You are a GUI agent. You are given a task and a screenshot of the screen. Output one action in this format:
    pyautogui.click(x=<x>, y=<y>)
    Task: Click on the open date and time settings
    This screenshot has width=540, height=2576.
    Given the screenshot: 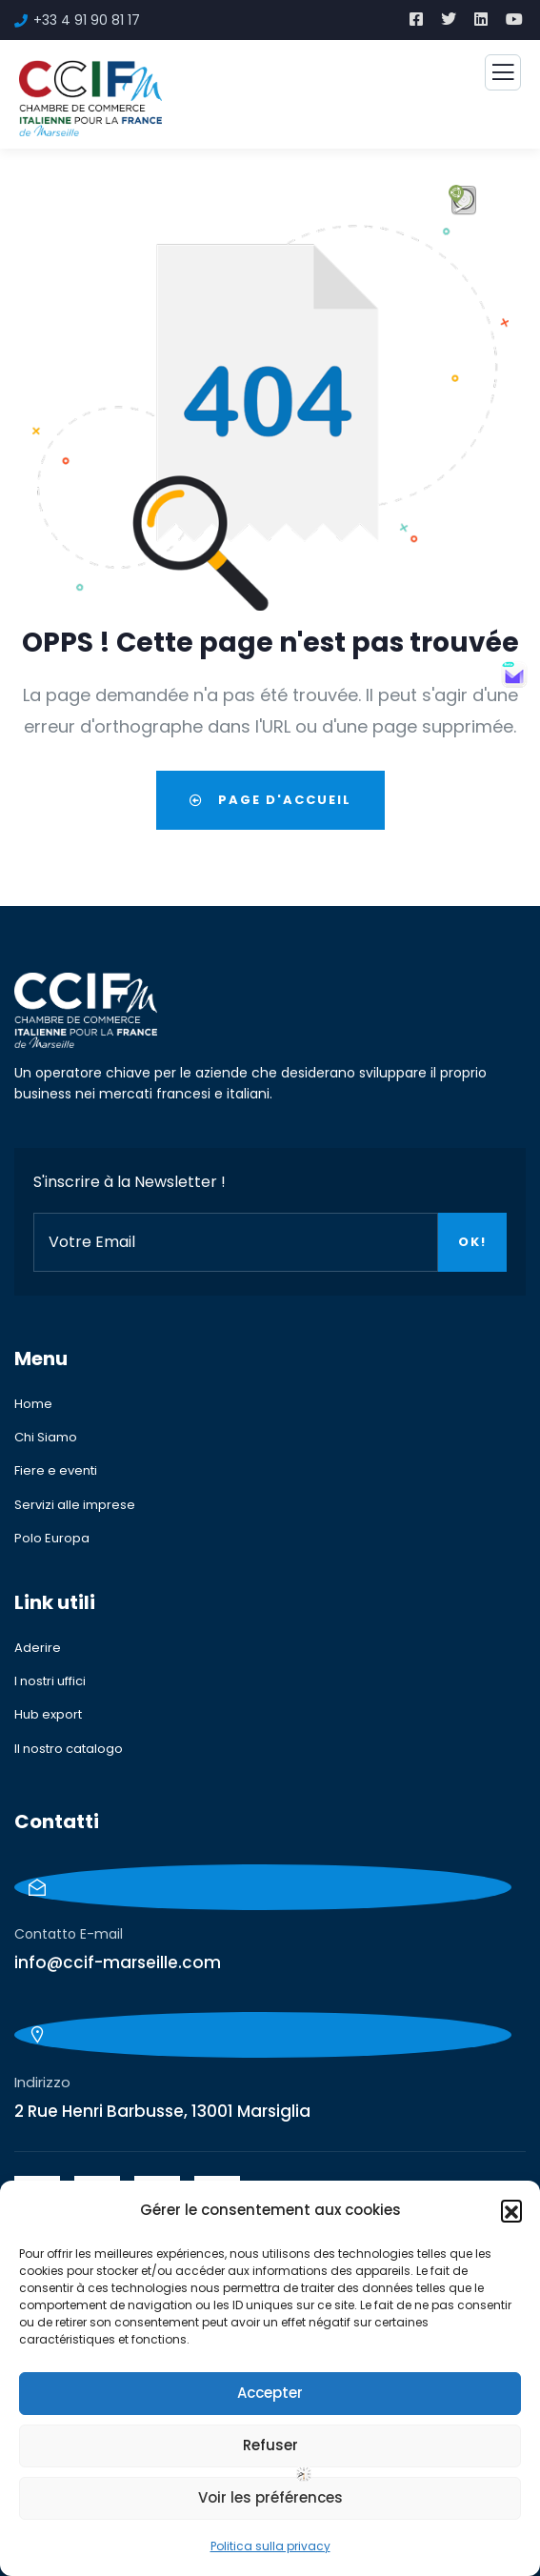 What is the action you would take?
    pyautogui.click(x=304, y=2474)
    